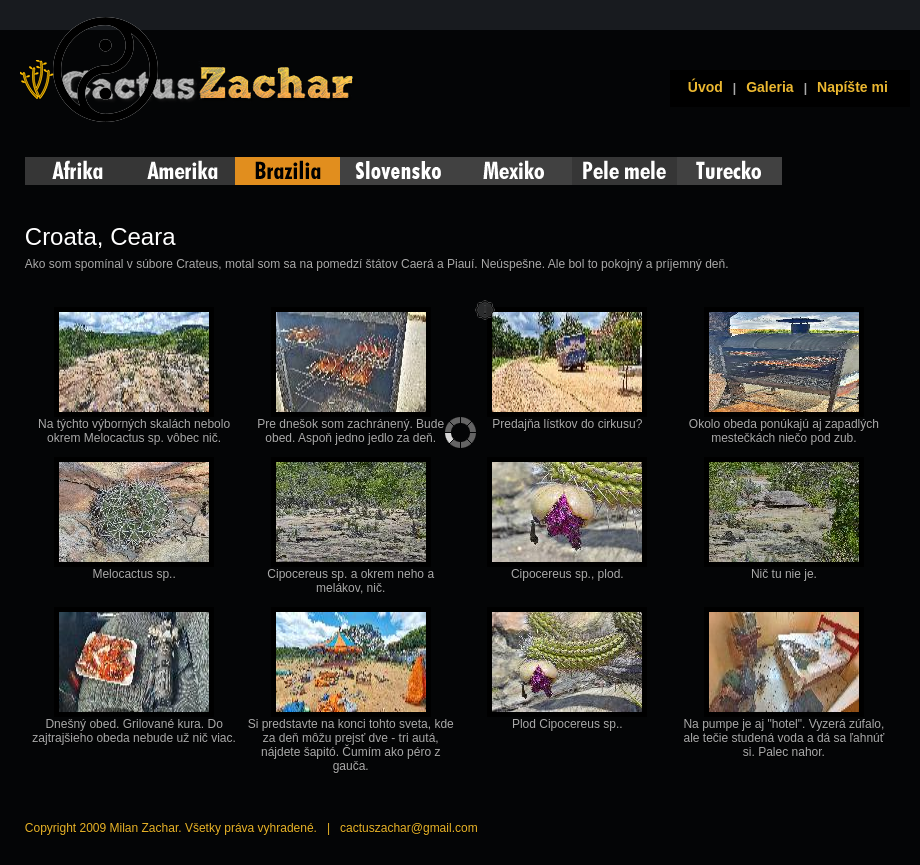  What do you see at coordinates (485, 310) in the screenshot?
I see `indicates a warning or important notice` at bounding box center [485, 310].